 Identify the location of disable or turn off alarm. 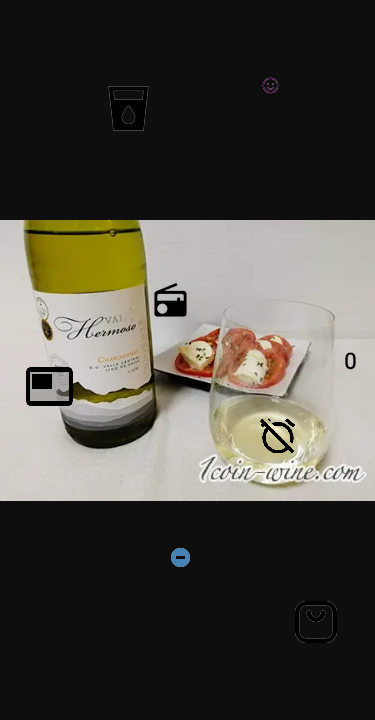
(278, 436).